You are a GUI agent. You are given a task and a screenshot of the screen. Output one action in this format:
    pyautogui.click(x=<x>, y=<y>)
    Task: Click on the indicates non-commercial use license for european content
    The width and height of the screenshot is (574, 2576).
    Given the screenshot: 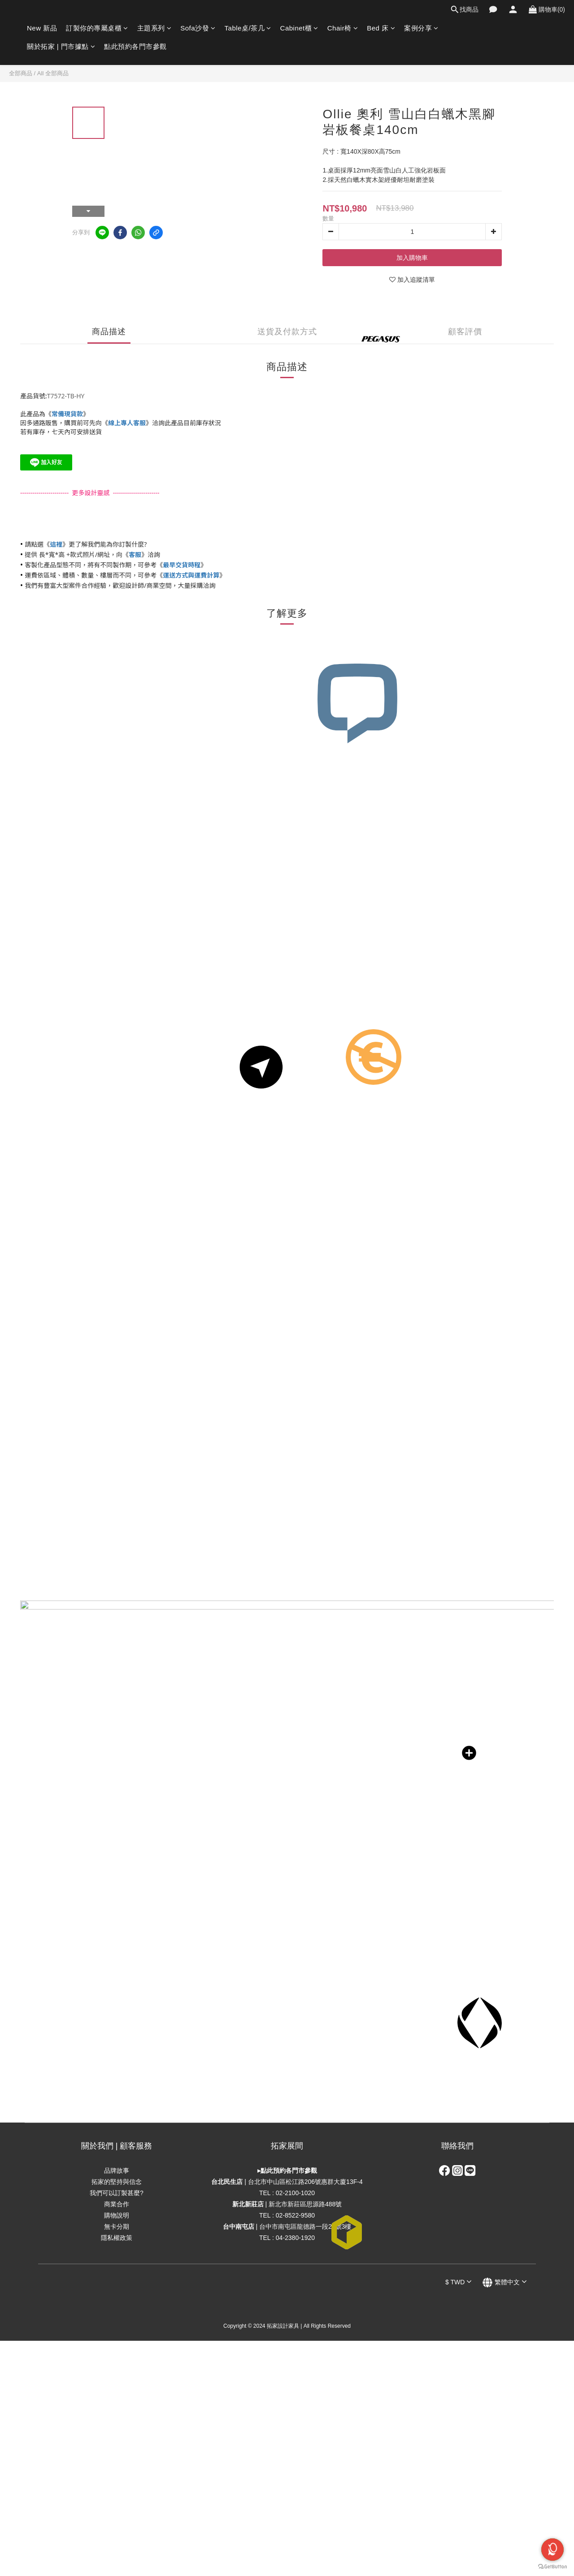 What is the action you would take?
    pyautogui.click(x=374, y=1057)
    